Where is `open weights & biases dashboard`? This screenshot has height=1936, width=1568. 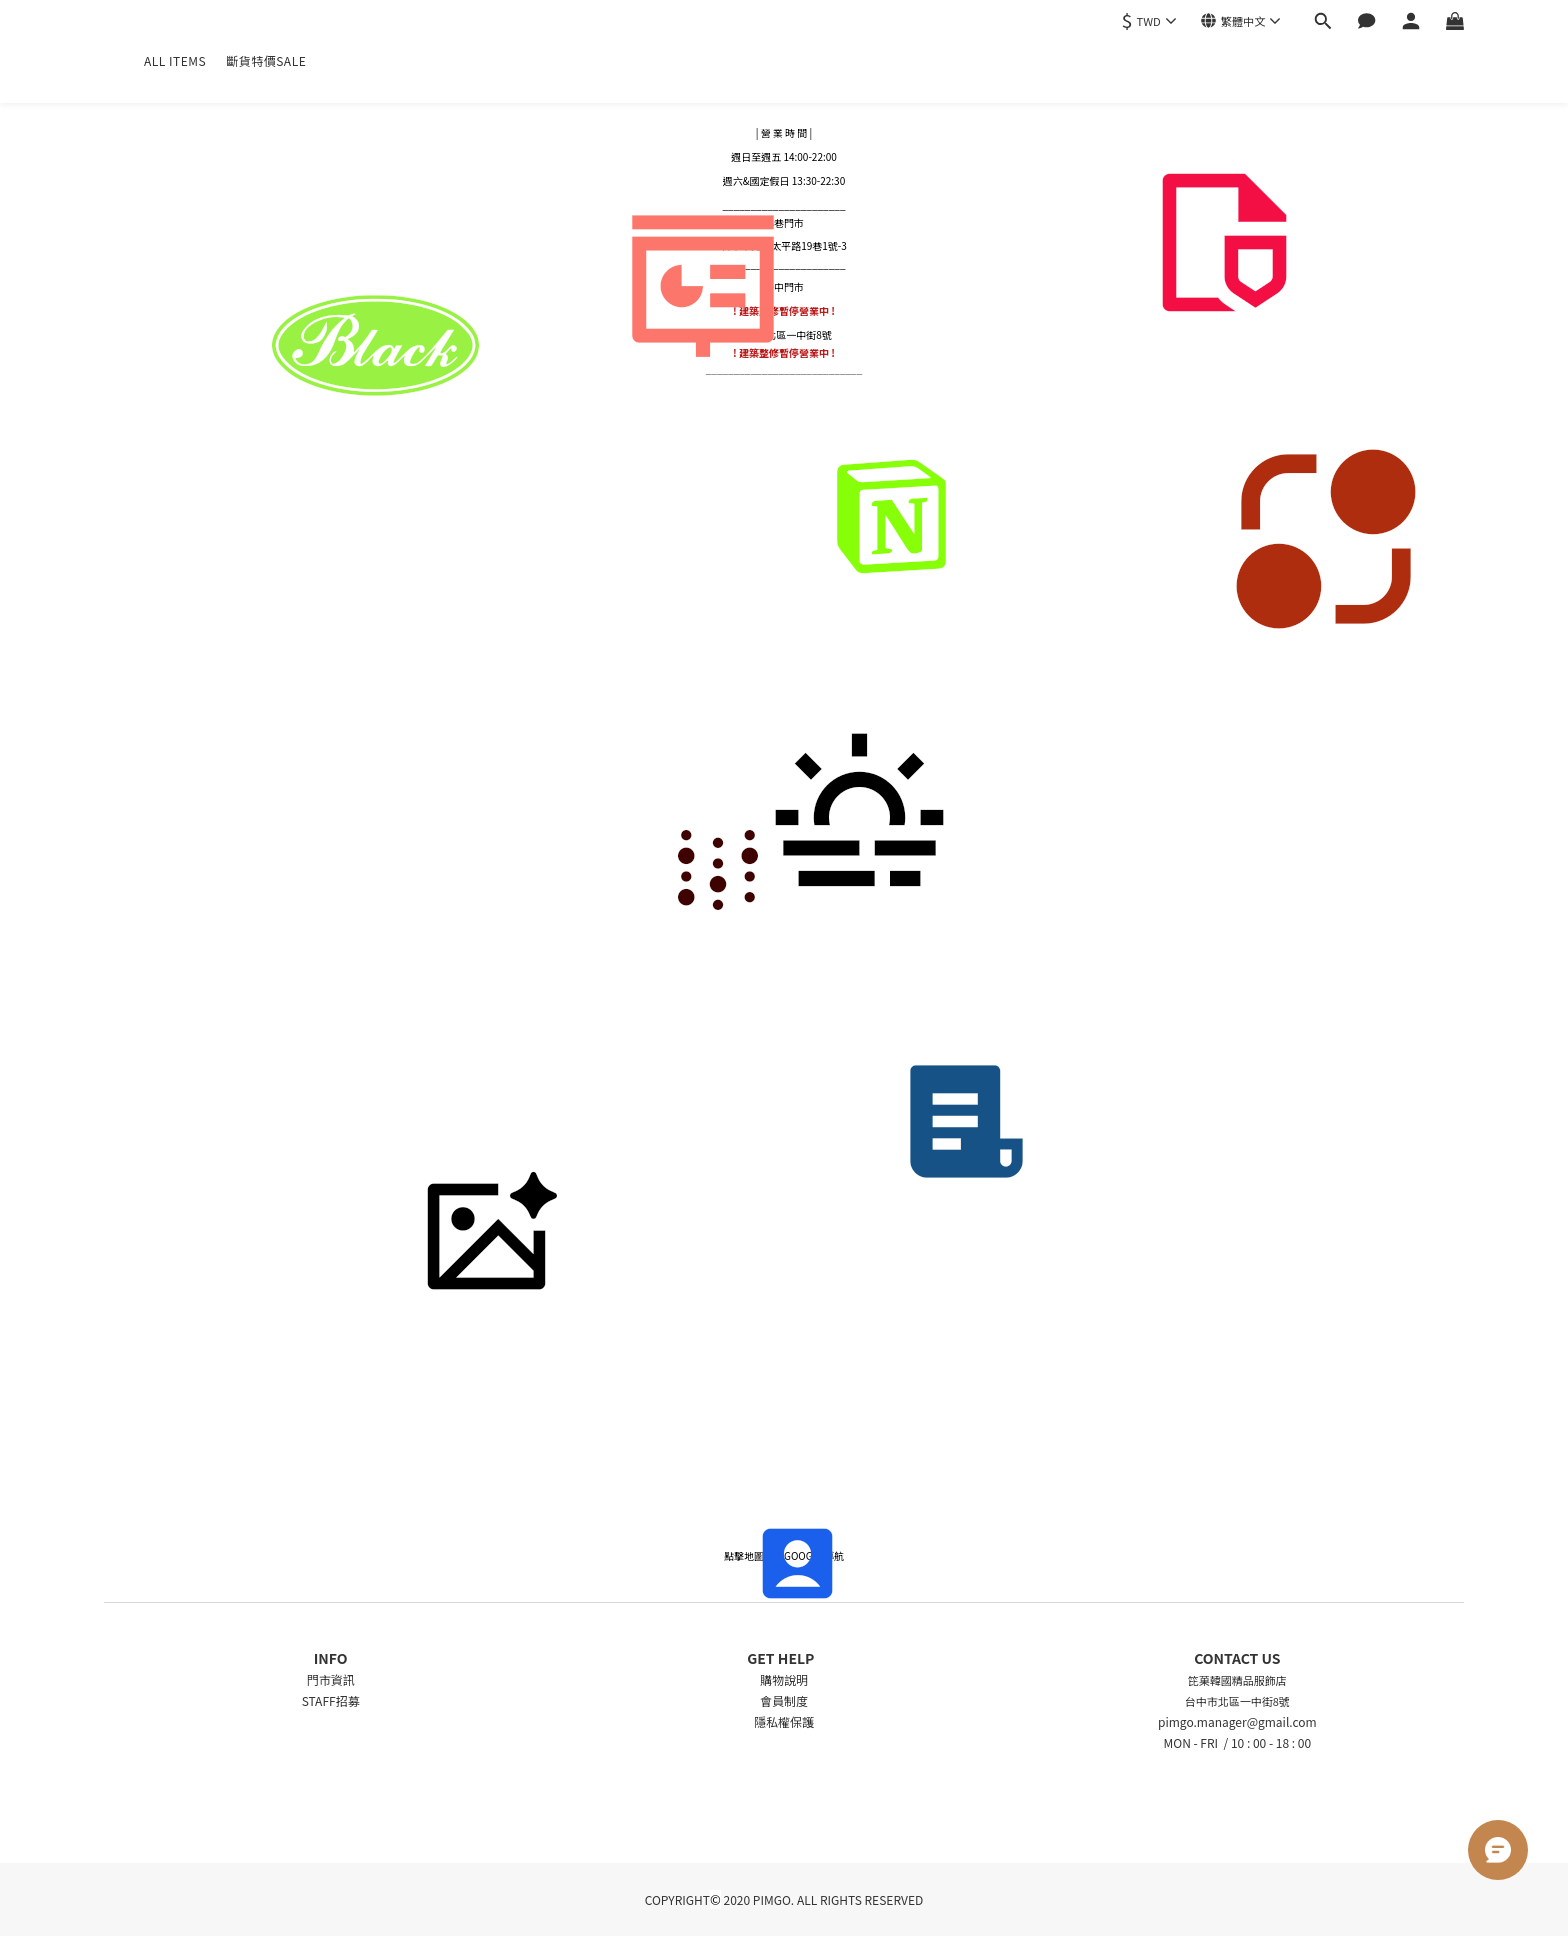
open weights & biases dashboard is located at coordinates (718, 870).